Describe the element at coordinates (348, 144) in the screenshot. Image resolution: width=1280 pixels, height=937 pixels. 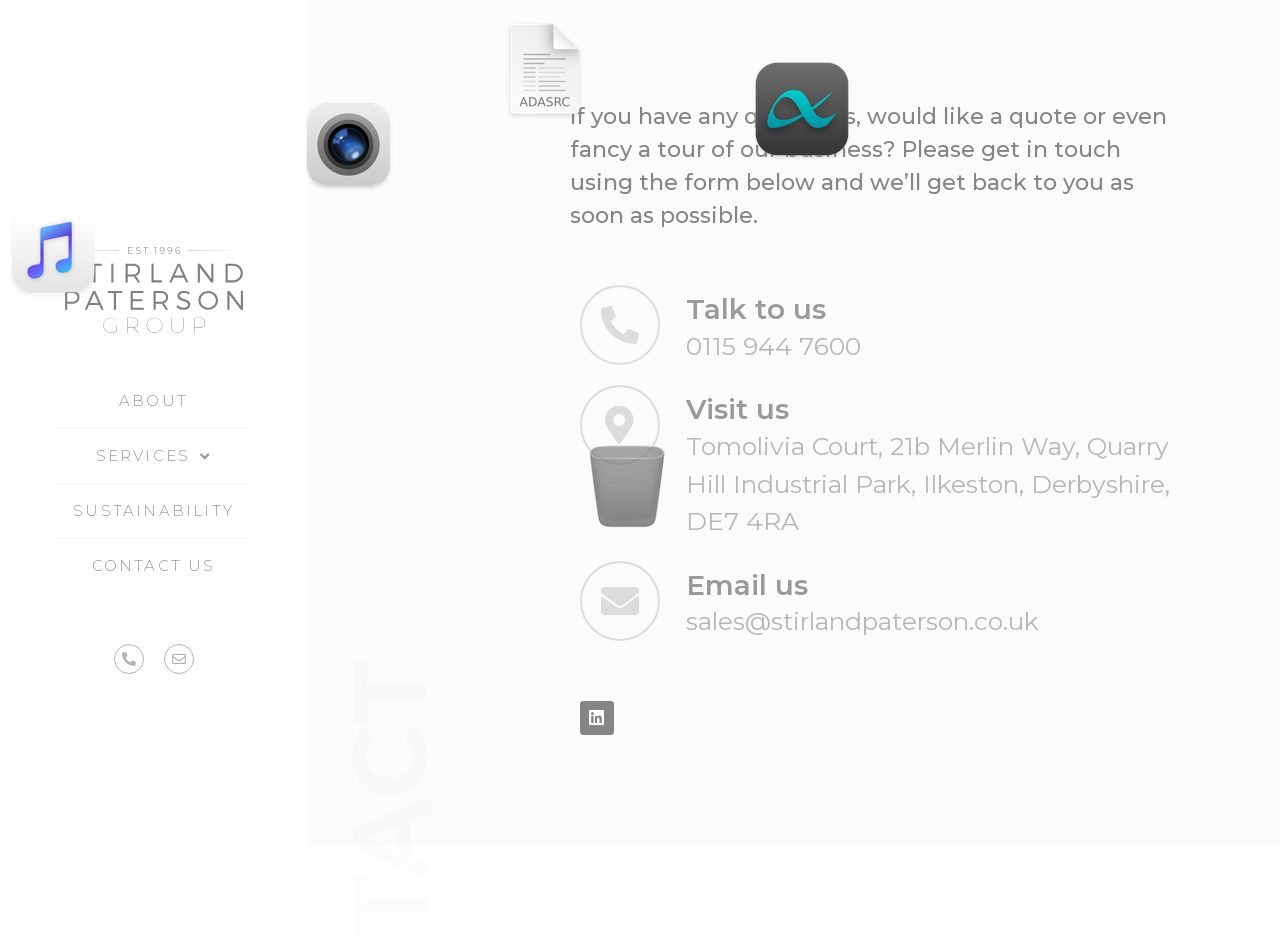
I see `open camera app` at that location.